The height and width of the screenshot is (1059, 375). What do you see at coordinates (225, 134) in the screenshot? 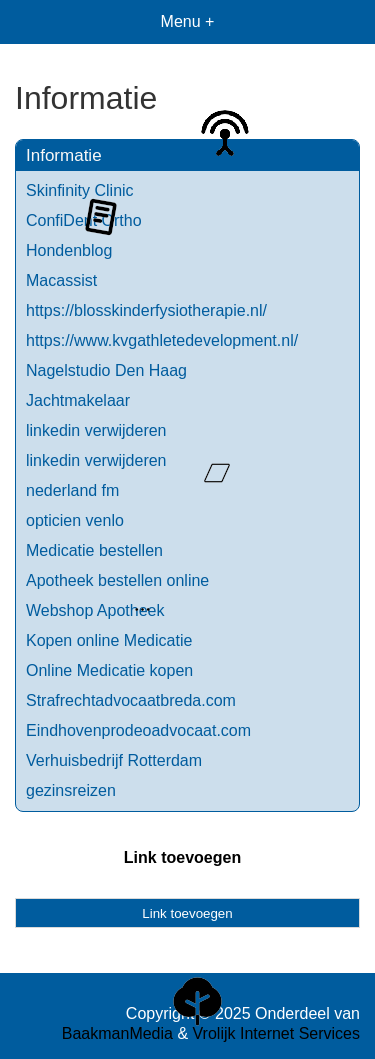
I see `access antenna or broadcast settings` at bounding box center [225, 134].